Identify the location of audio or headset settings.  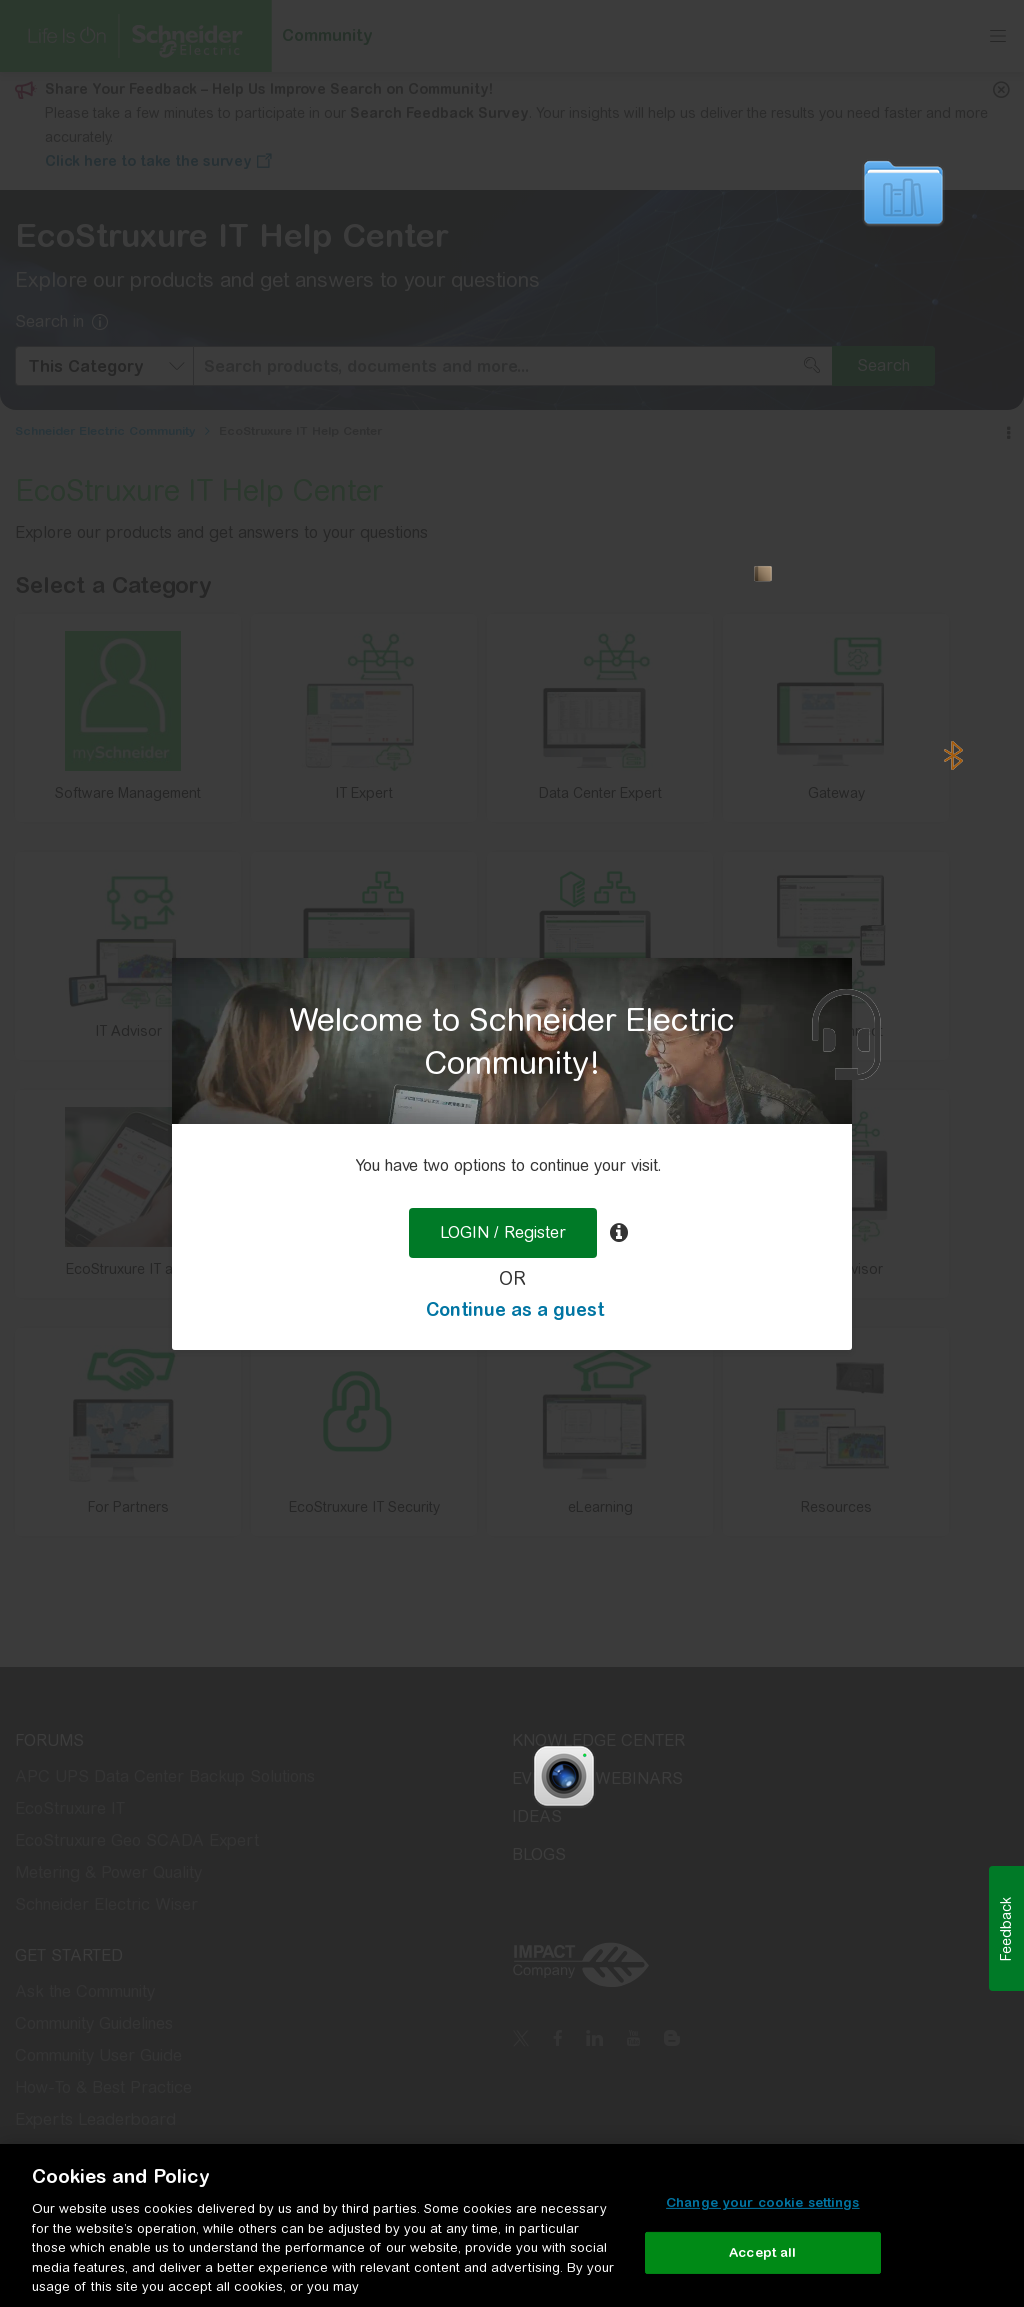
(846, 1034).